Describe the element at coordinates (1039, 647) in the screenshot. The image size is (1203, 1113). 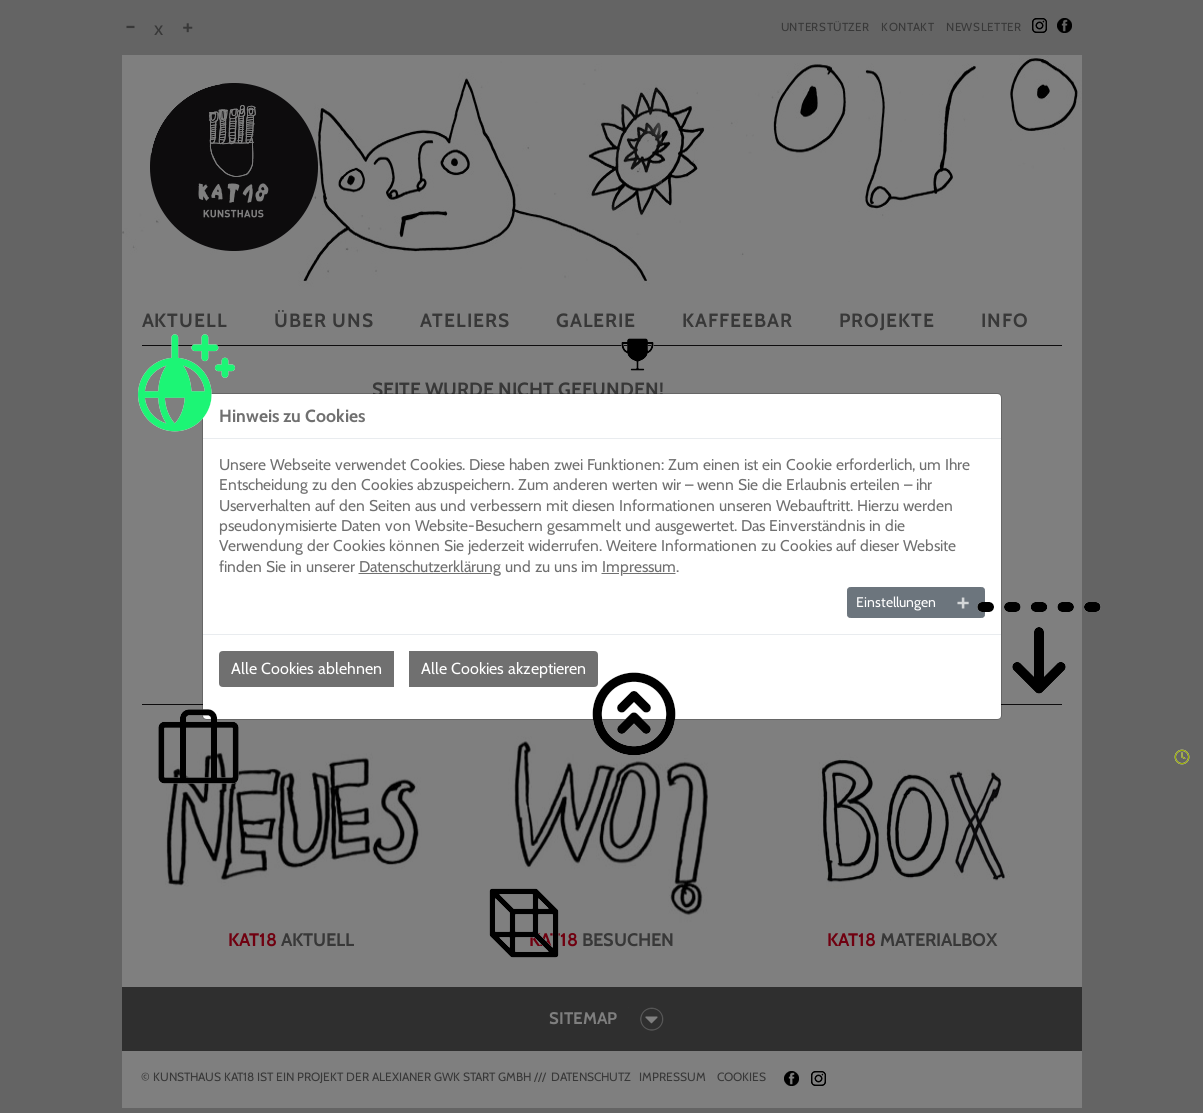
I see `expand collapsed content below` at that location.